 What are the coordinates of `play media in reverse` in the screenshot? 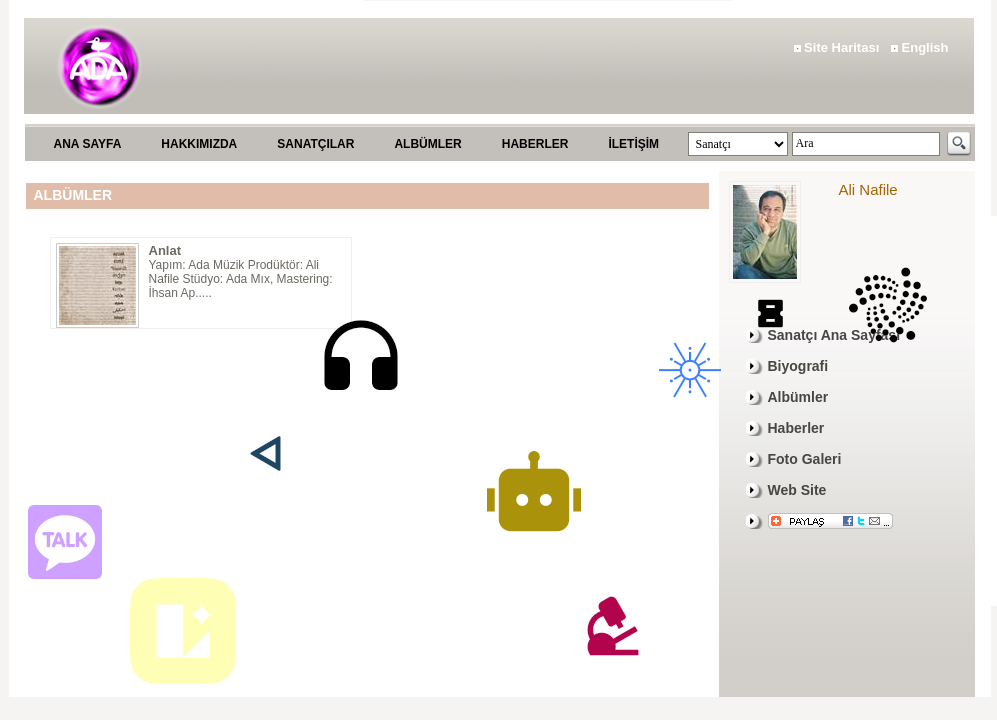 It's located at (267, 453).